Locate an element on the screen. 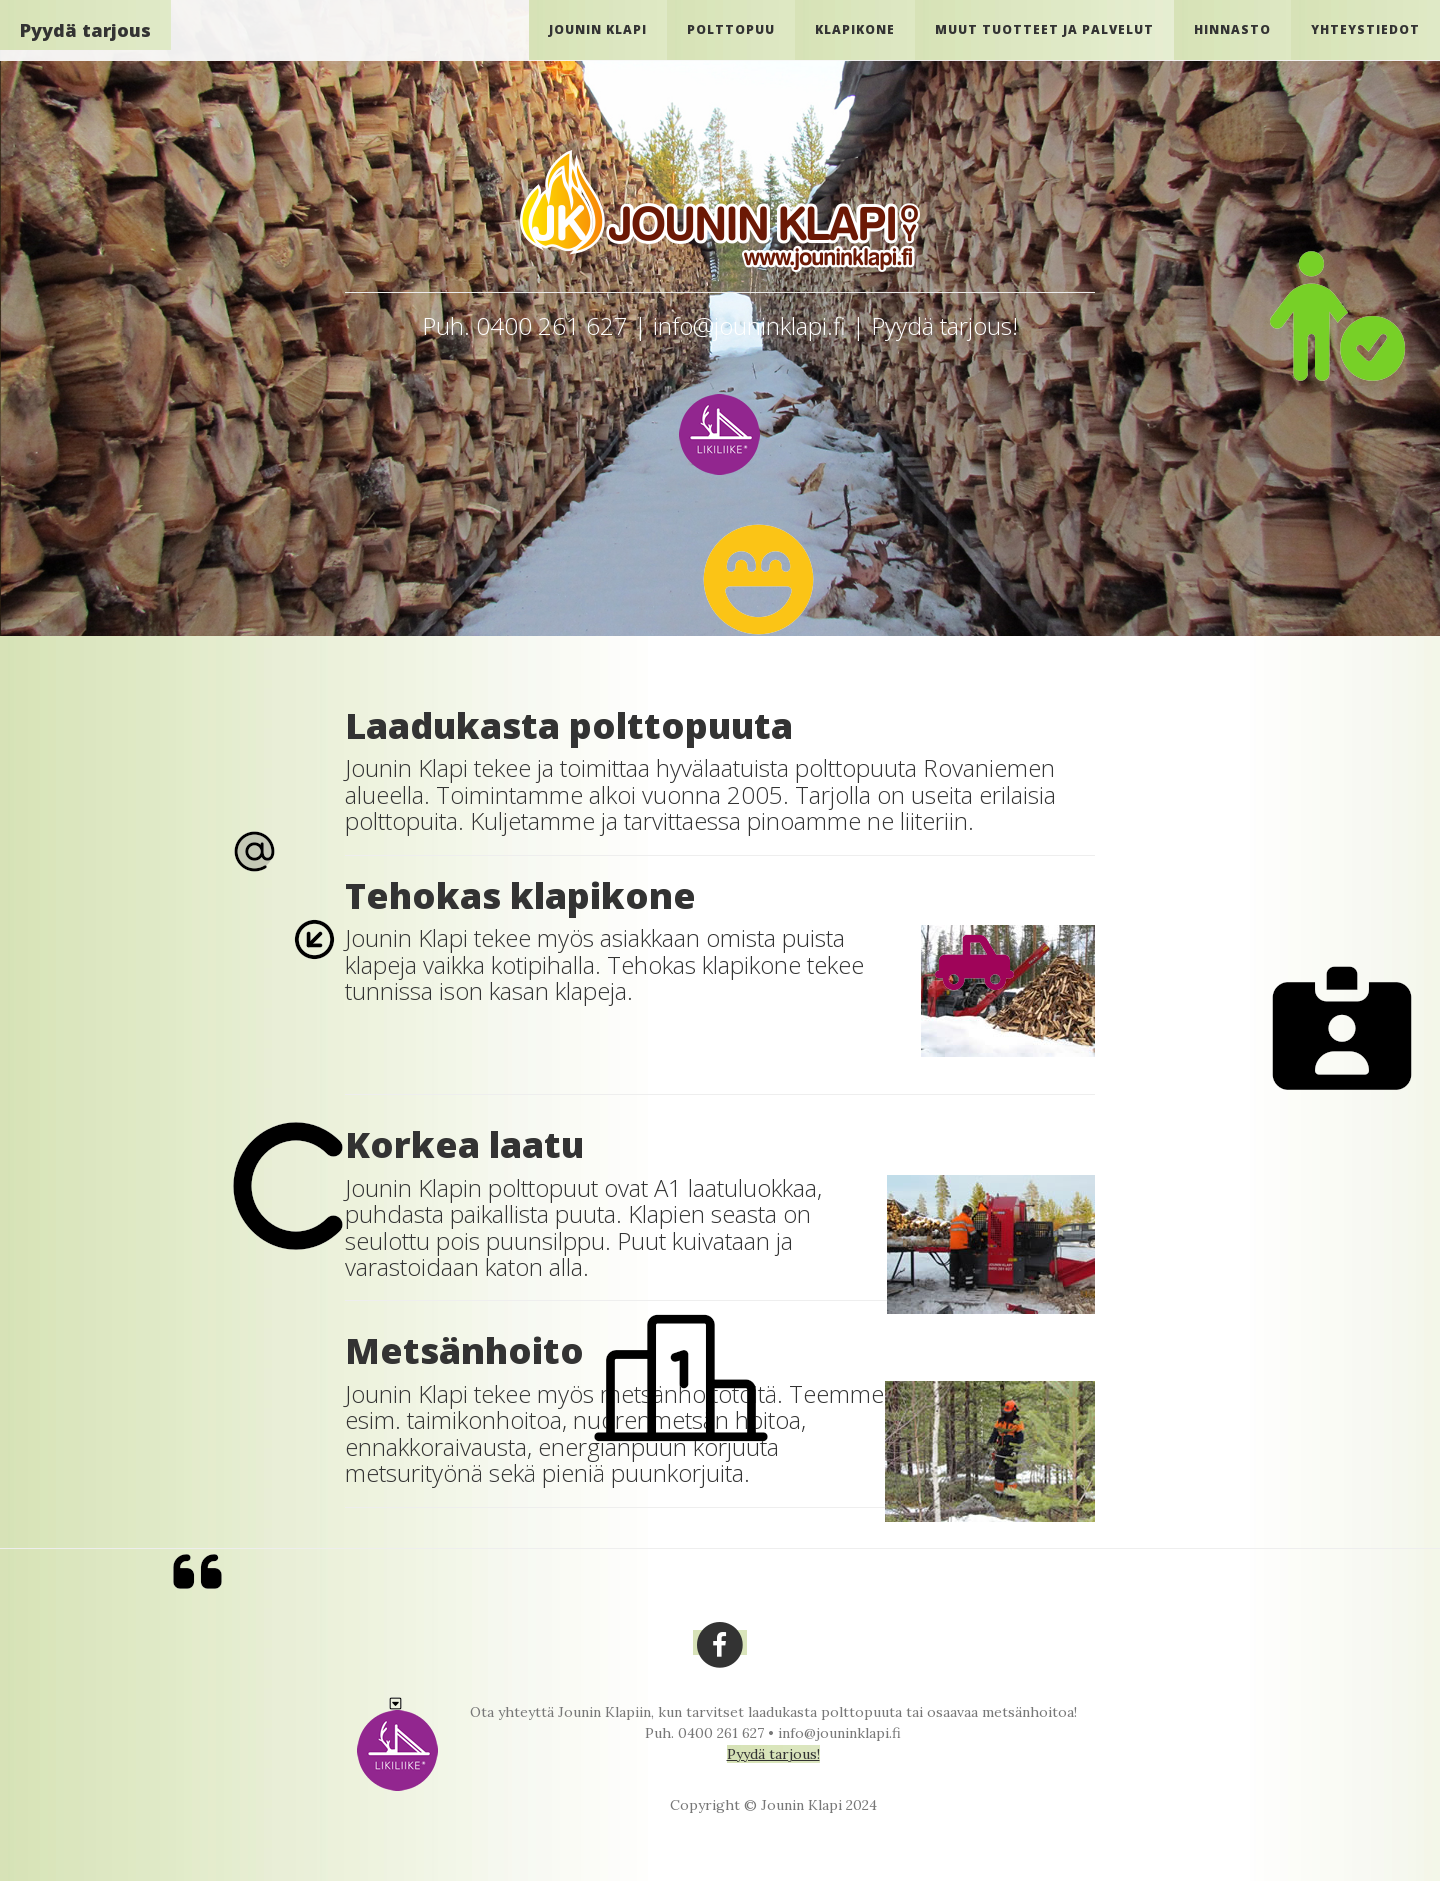  mention a user in a post or comment is located at coordinates (254, 851).